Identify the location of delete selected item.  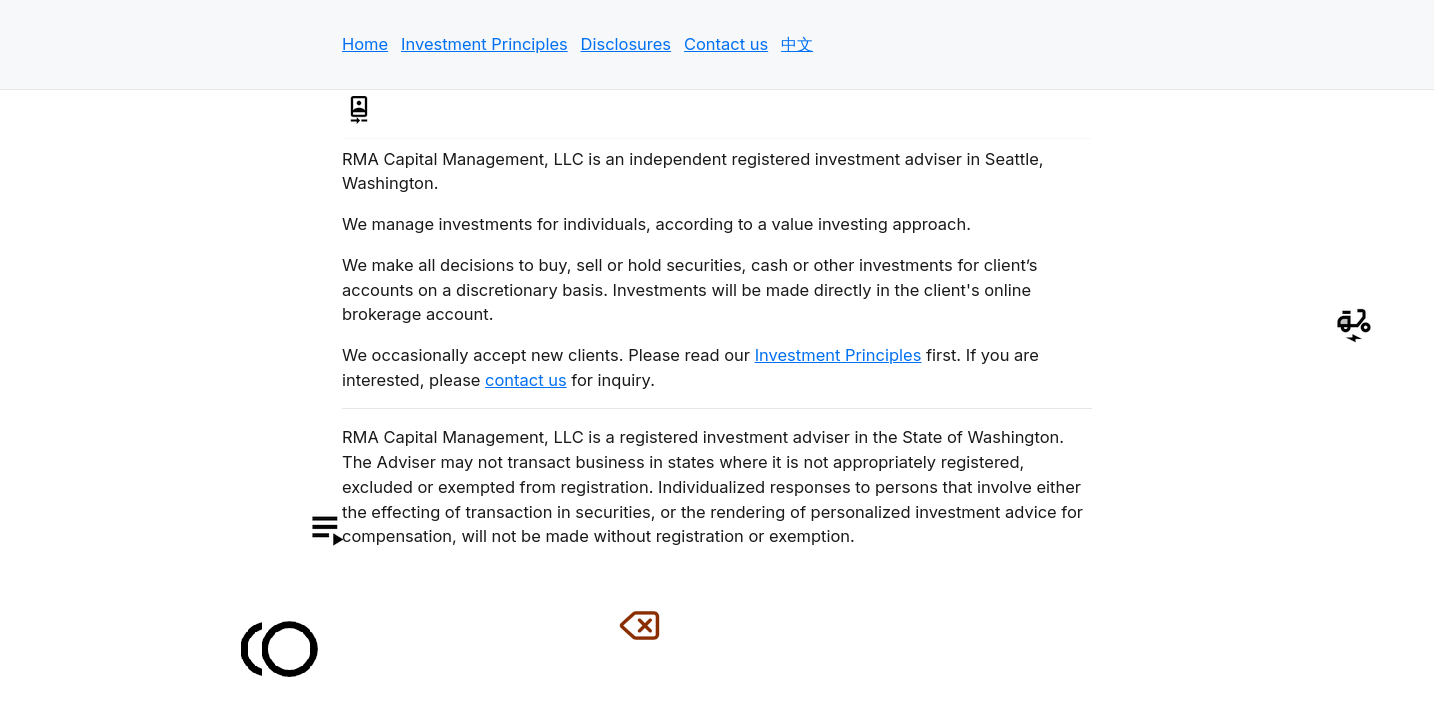
(639, 625).